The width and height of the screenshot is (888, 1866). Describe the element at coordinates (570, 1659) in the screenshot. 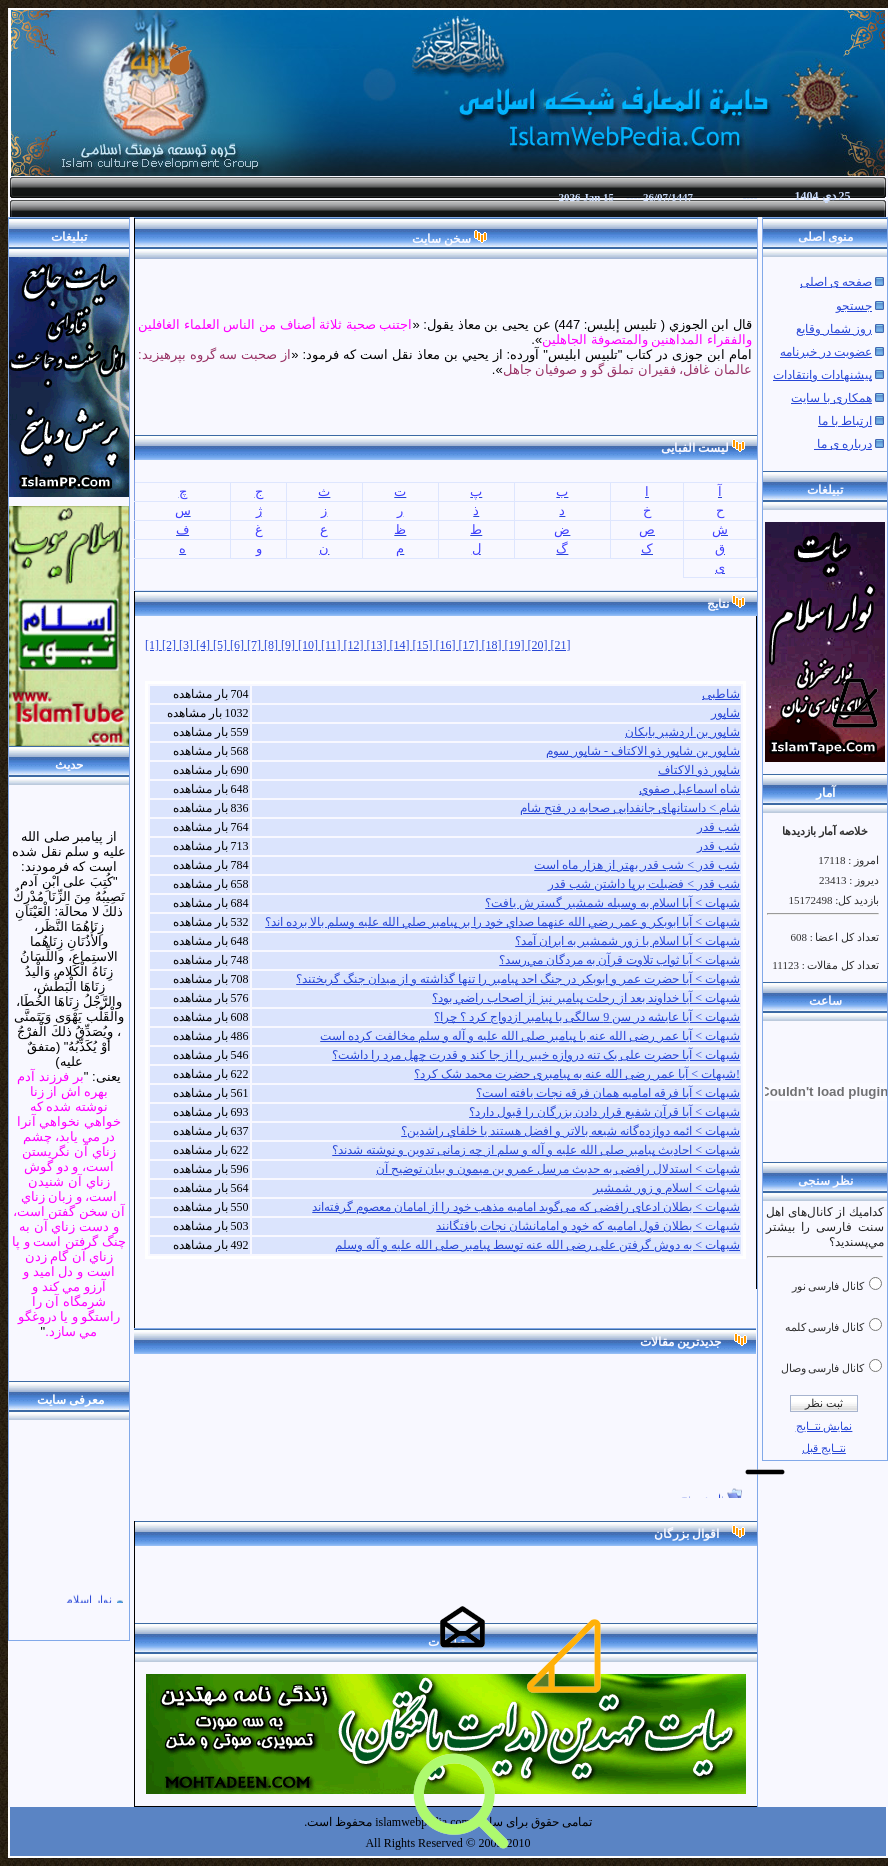

I see `indicates weak cellular signal strength` at that location.